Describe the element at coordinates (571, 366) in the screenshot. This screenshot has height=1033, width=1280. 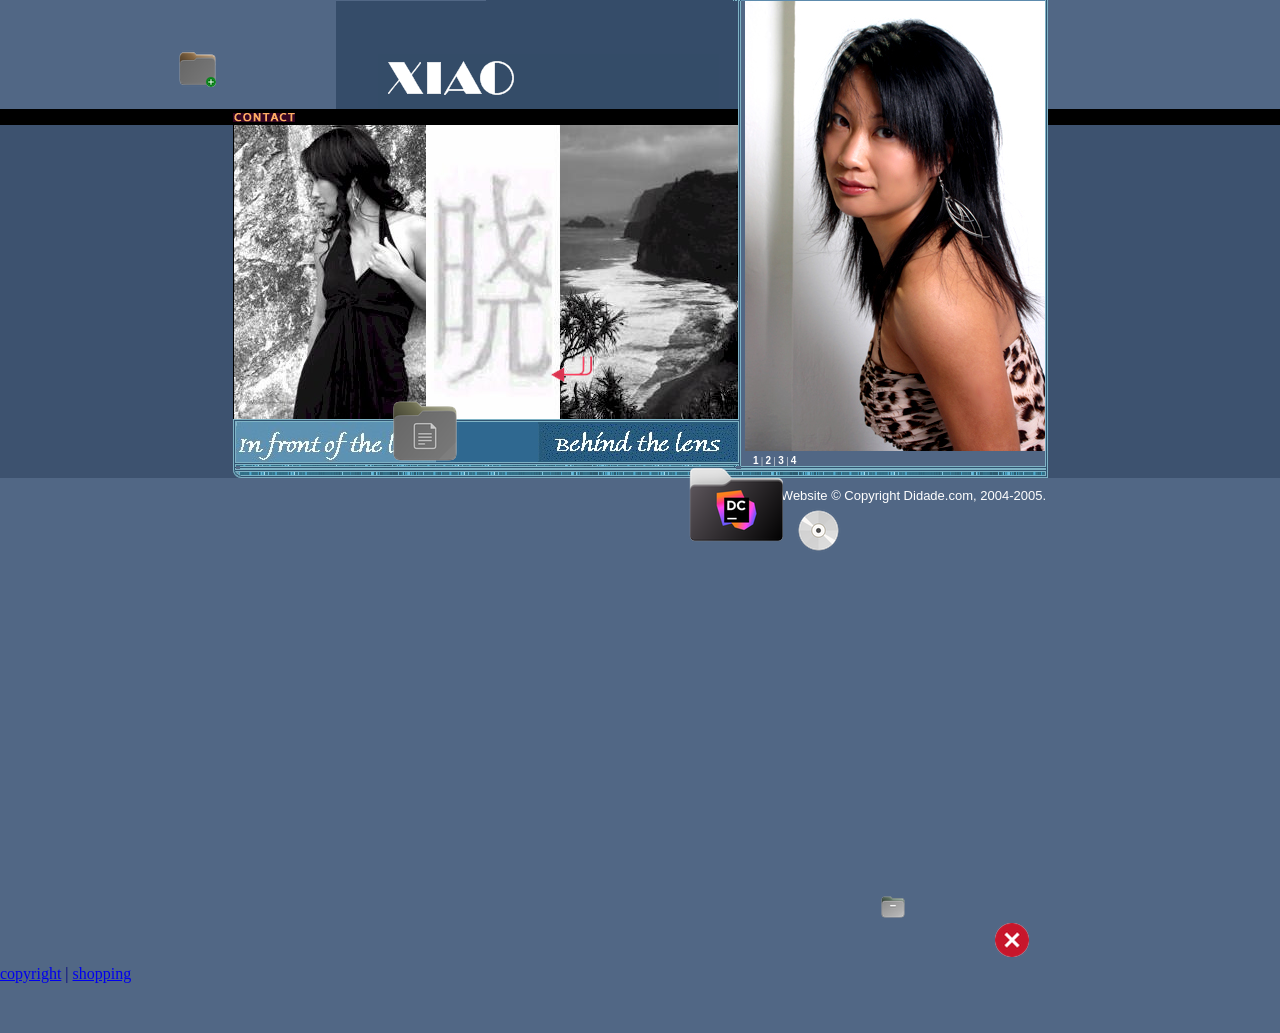
I see `reply to all recipients of an email` at that location.